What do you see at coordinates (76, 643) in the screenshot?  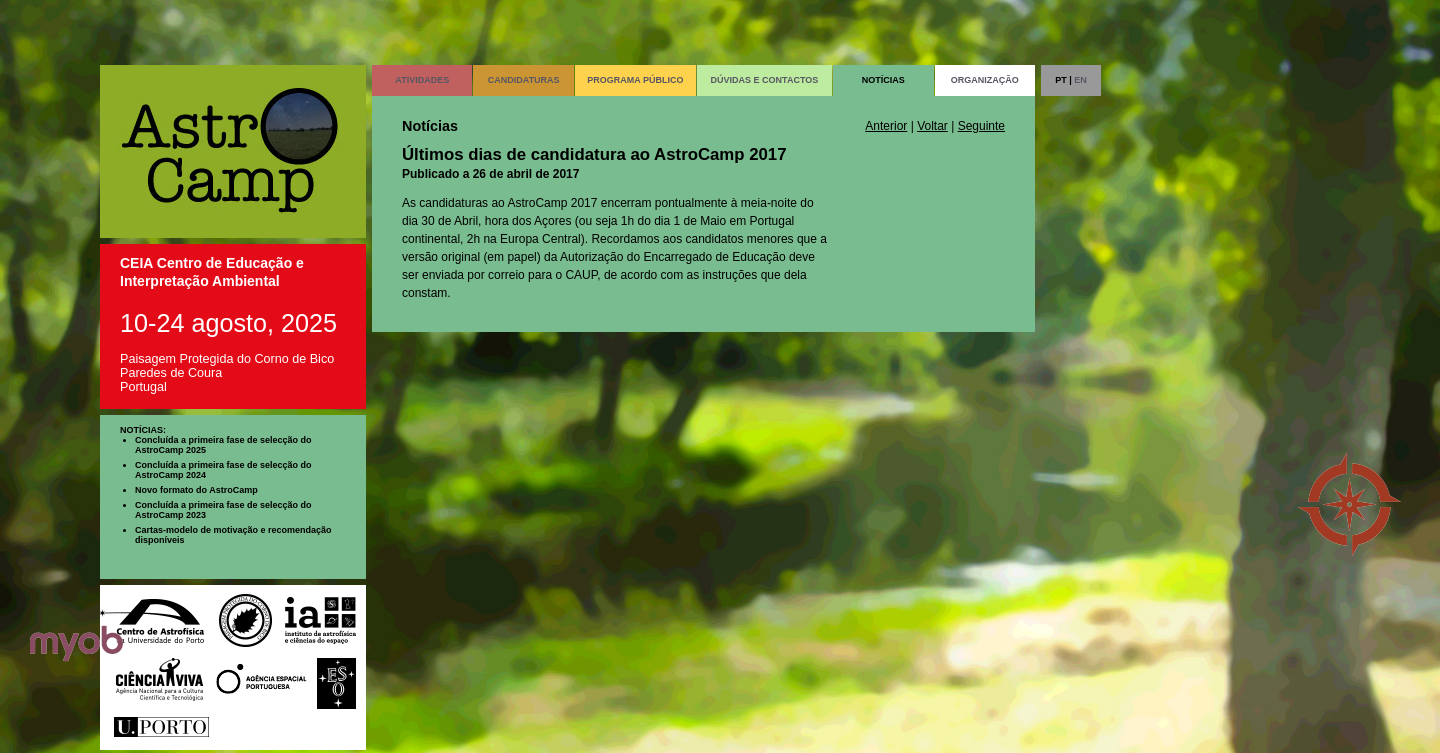 I see `access MYOB accounting software` at bounding box center [76, 643].